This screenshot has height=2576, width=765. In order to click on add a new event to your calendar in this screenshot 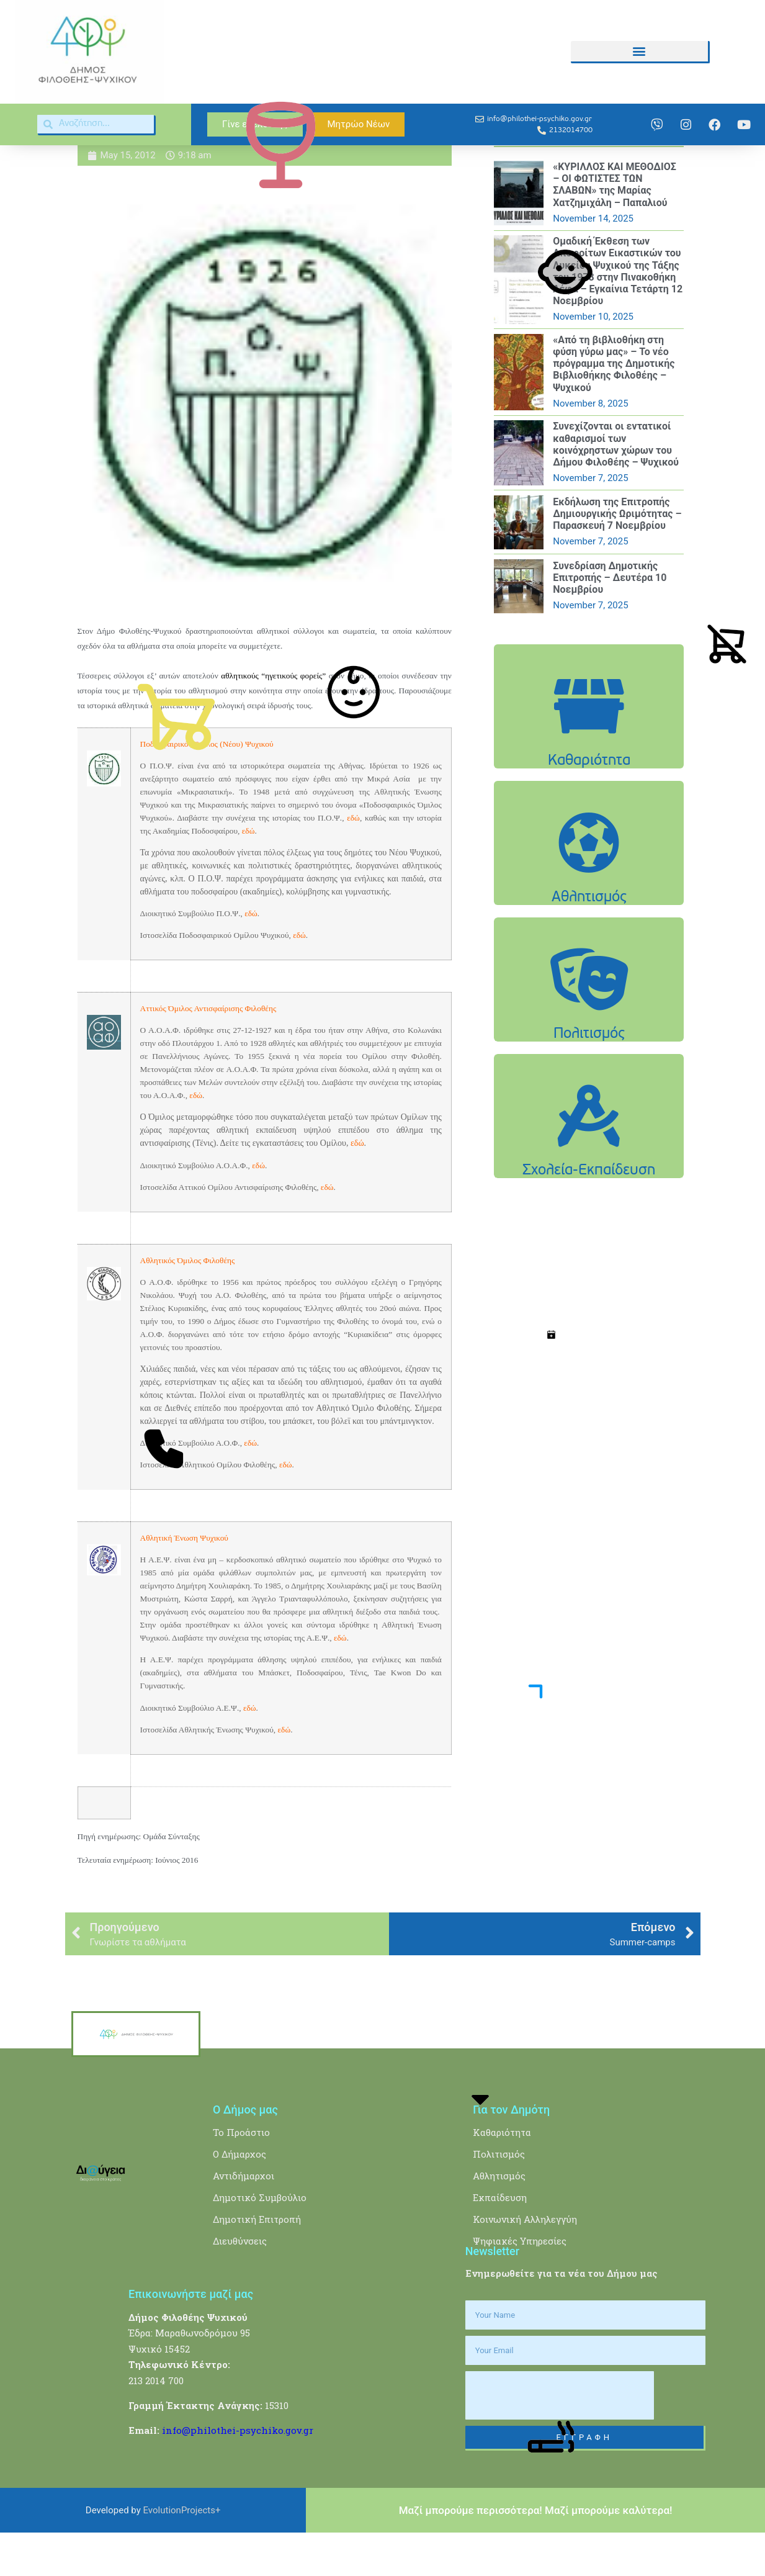, I will do `click(551, 1335)`.